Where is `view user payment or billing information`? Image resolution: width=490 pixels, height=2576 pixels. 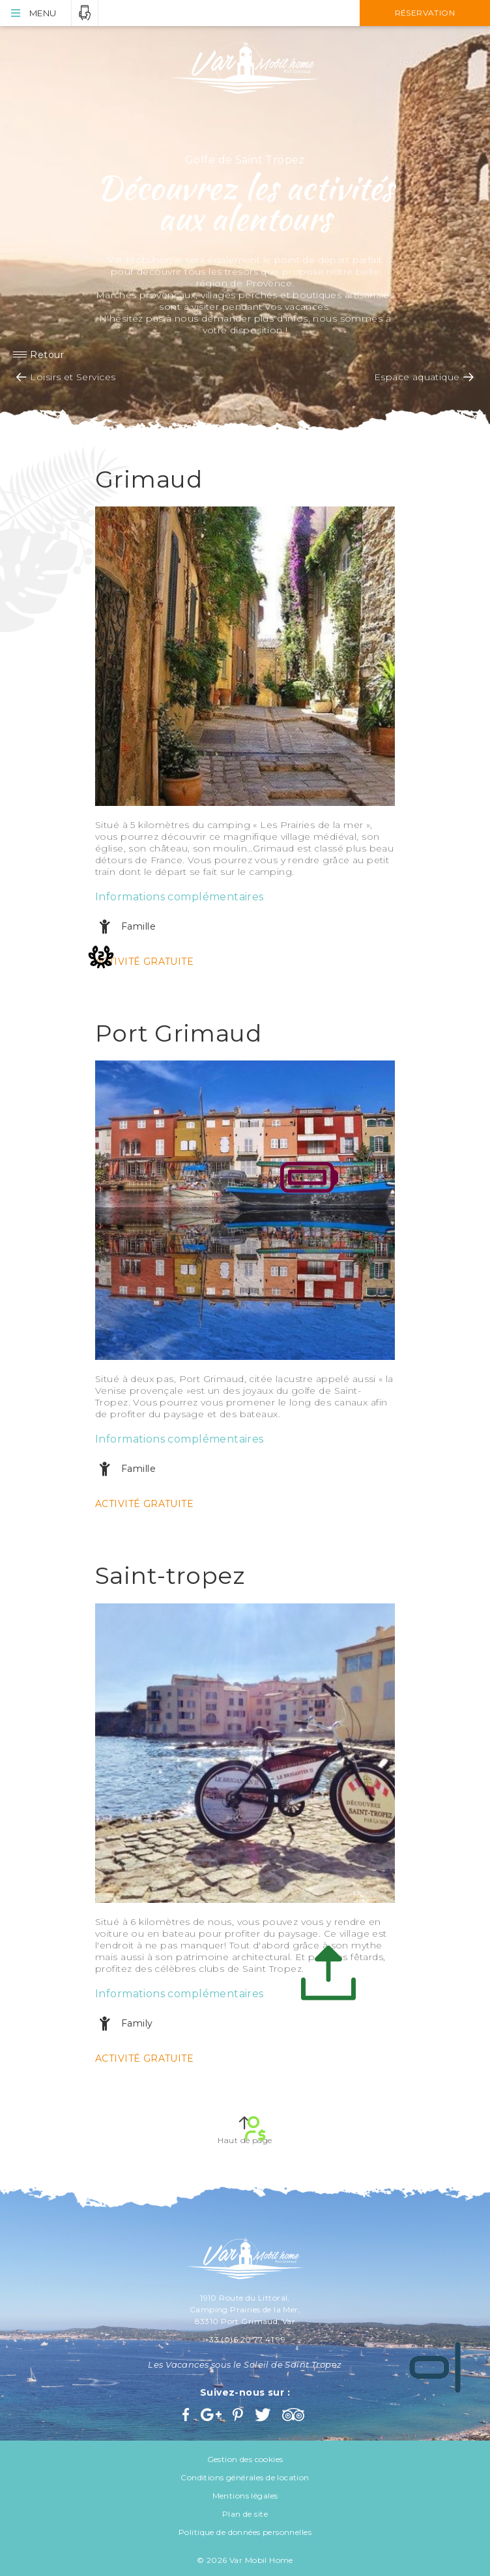
view user payment or billing information is located at coordinates (253, 2128).